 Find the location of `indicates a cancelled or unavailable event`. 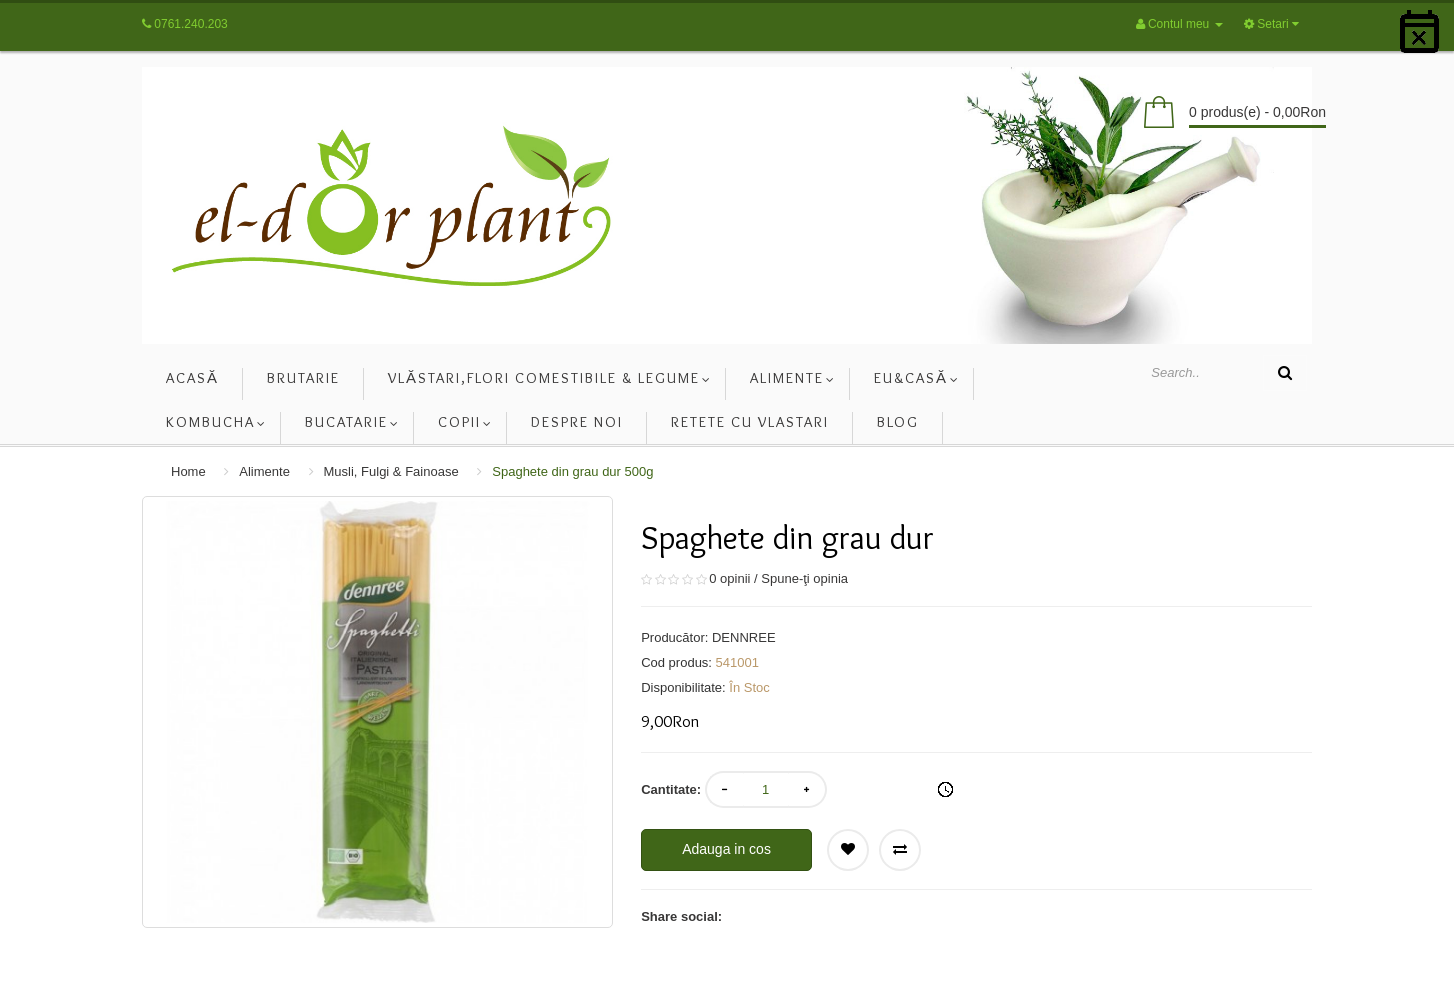

indicates a cancelled or unavailable event is located at coordinates (1419, 33).